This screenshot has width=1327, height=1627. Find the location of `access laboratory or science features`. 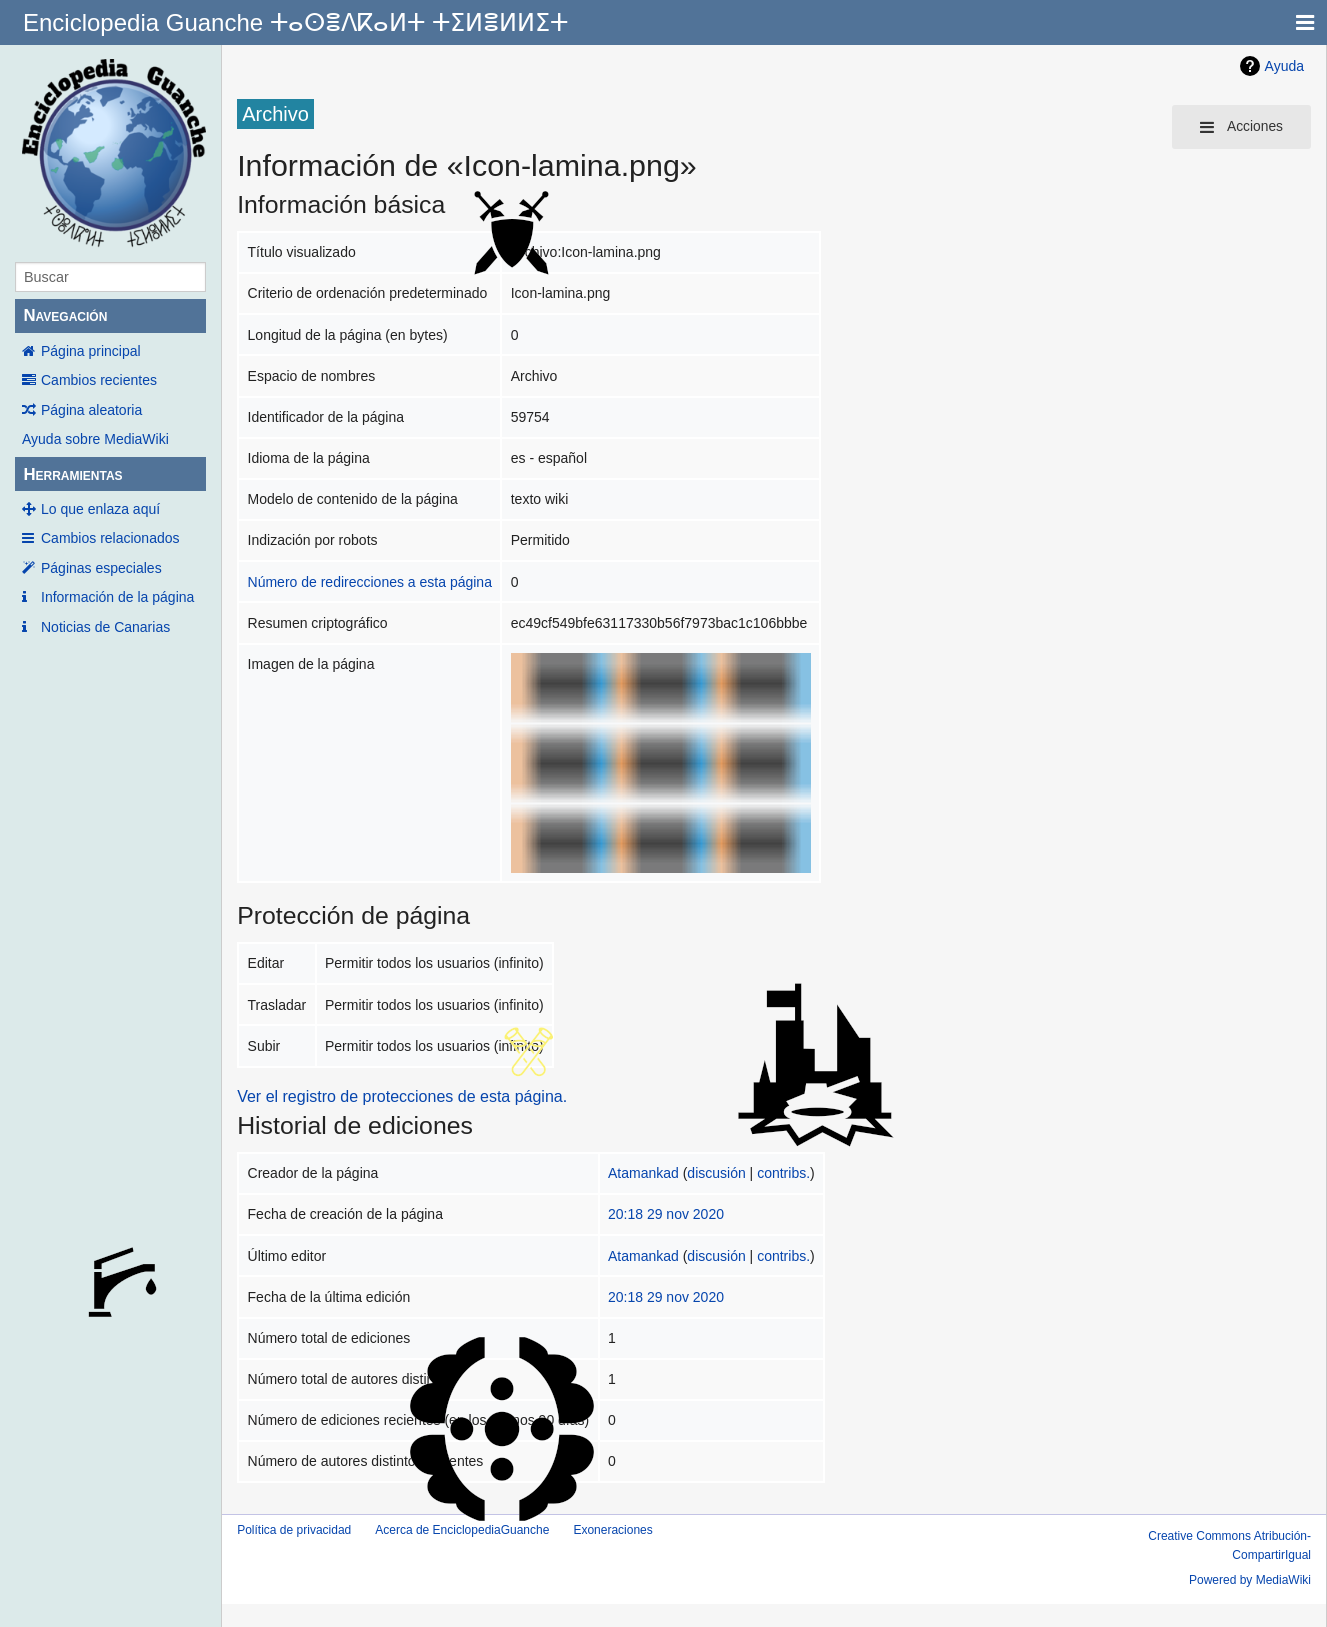

access laboratory or science features is located at coordinates (528, 1051).